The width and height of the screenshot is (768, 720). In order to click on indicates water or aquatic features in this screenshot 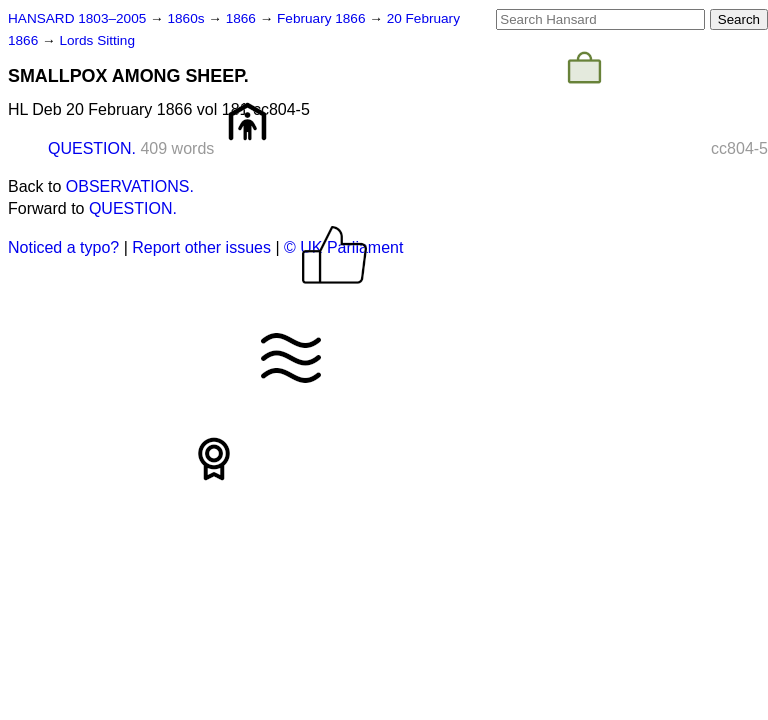, I will do `click(291, 358)`.